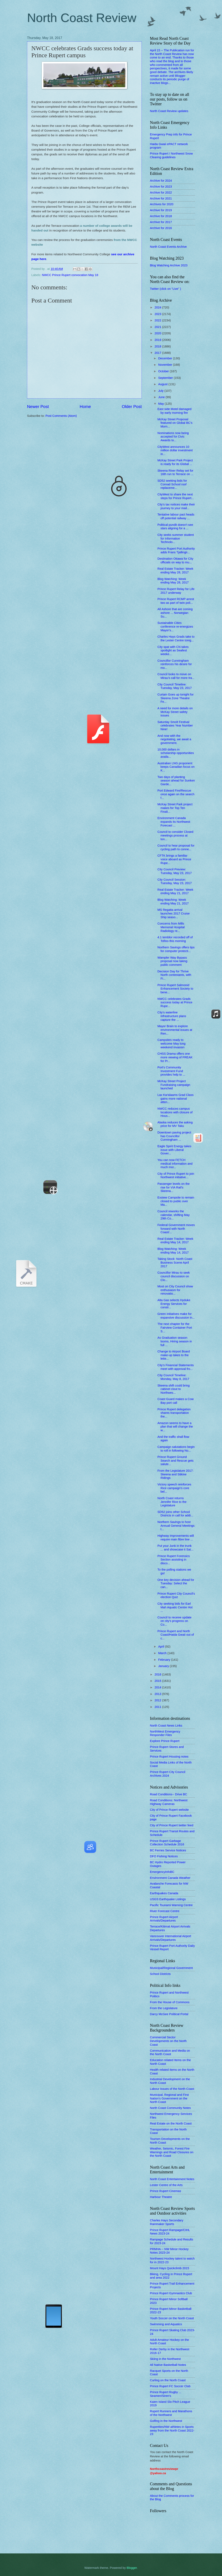 This screenshot has width=222, height=2576. What do you see at coordinates (90, 1847) in the screenshot?
I see `manage user accounts and profiles` at bounding box center [90, 1847].